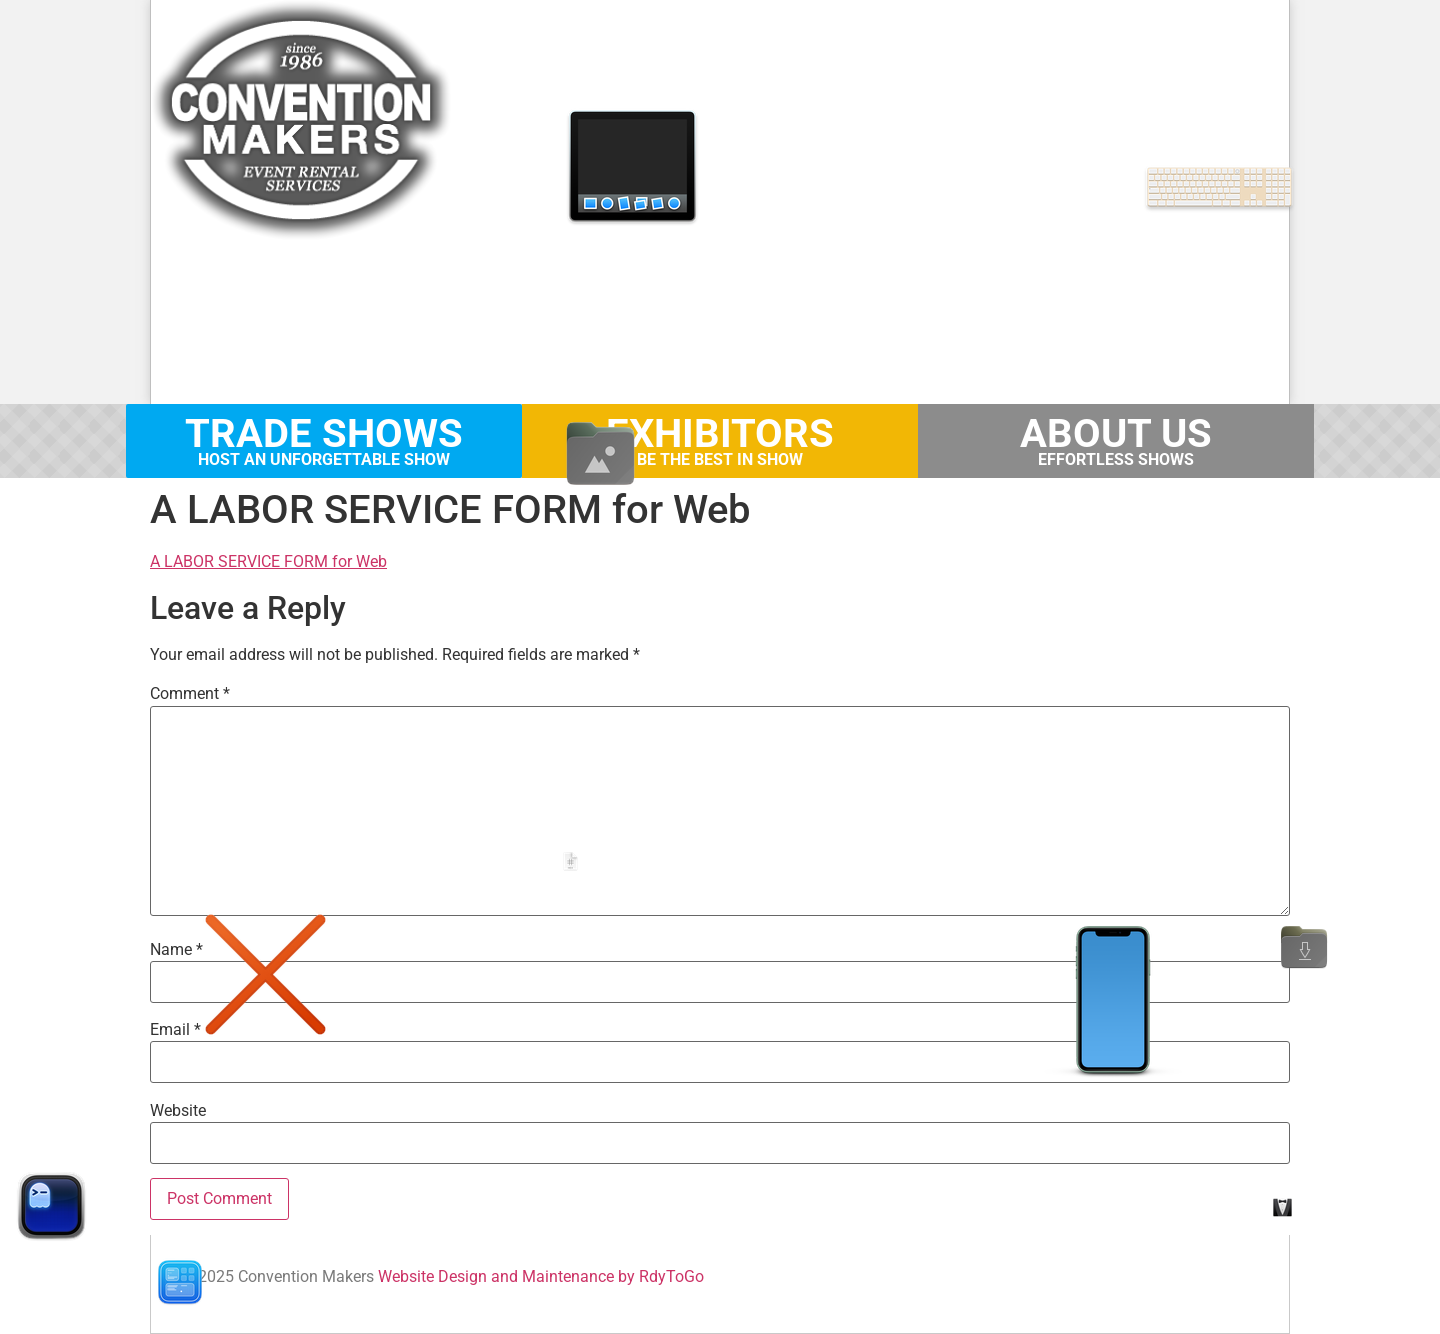  What do you see at coordinates (180, 1282) in the screenshot?
I see `open widgetkit simulator app` at bounding box center [180, 1282].